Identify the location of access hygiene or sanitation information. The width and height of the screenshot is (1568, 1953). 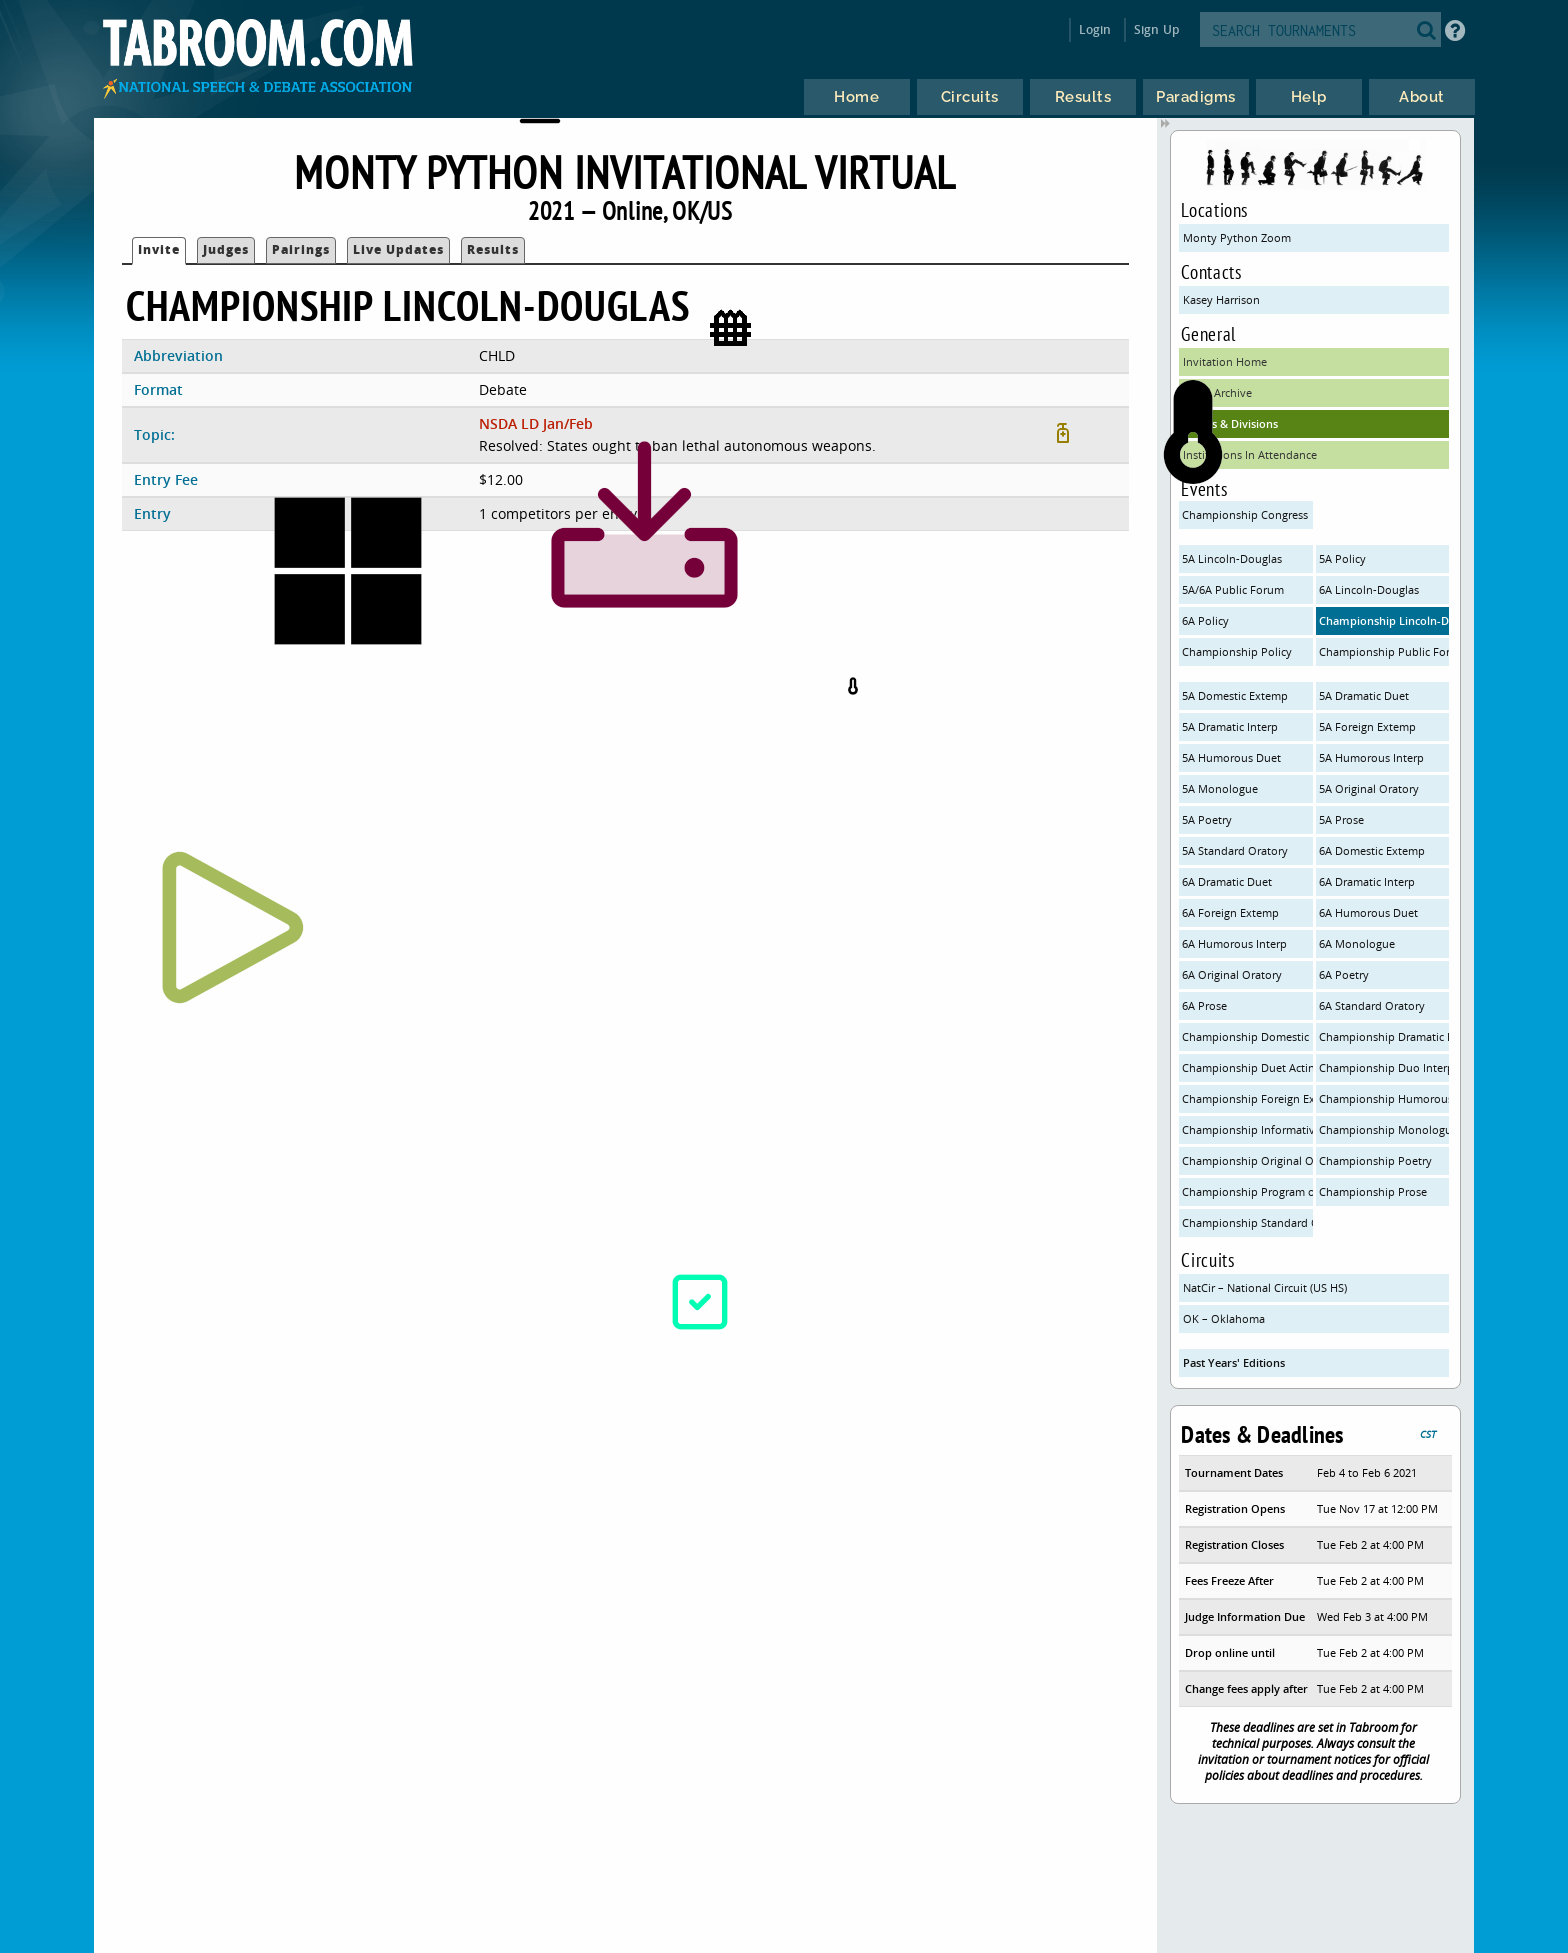
(1063, 433).